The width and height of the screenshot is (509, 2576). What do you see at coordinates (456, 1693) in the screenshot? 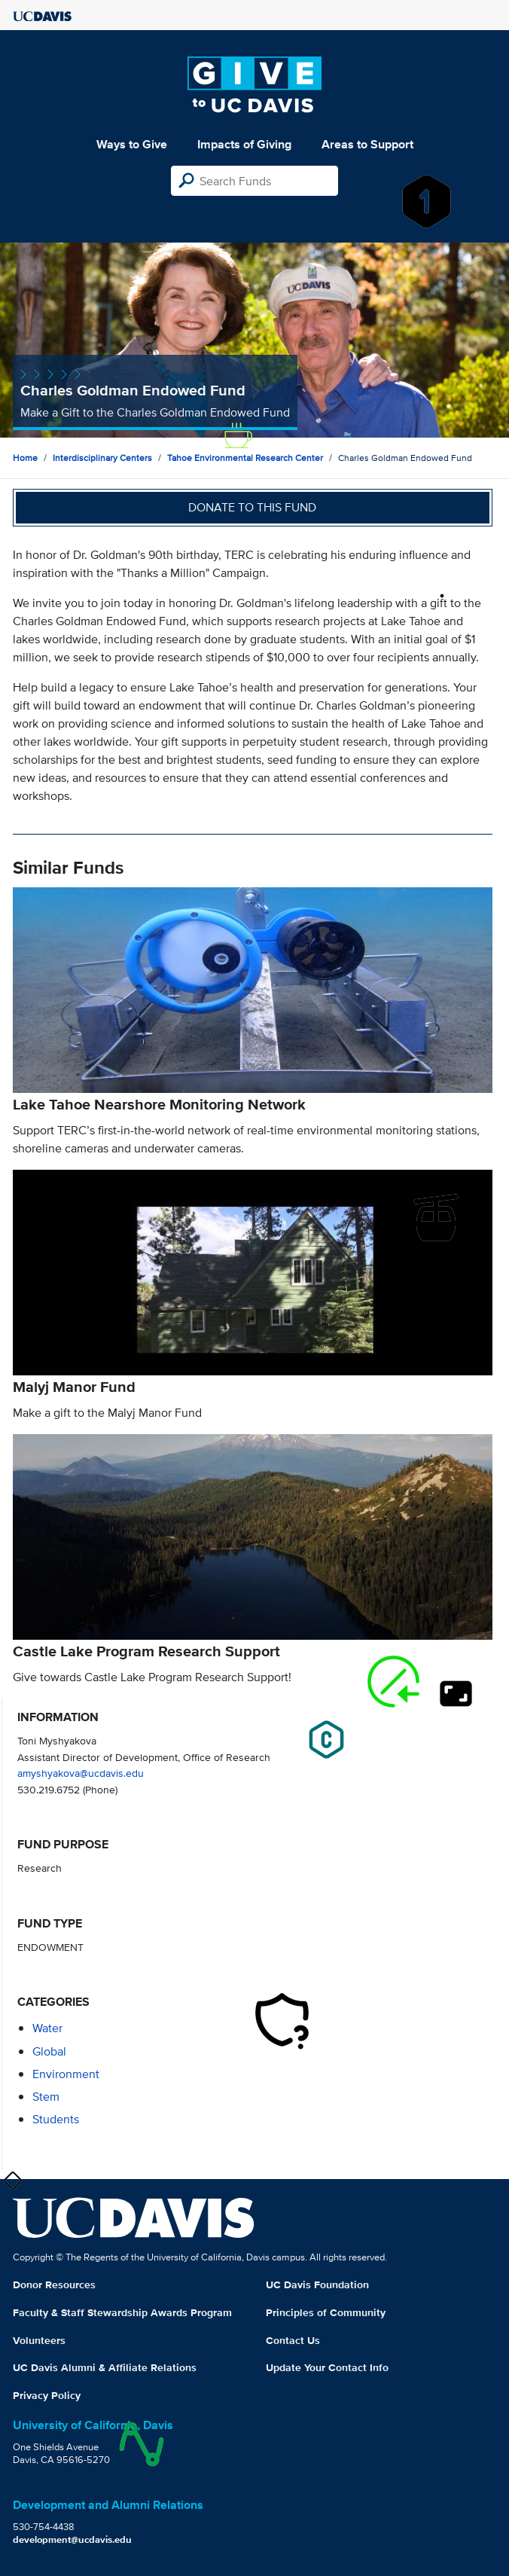
I see `adjust image or video aspect ratio` at bounding box center [456, 1693].